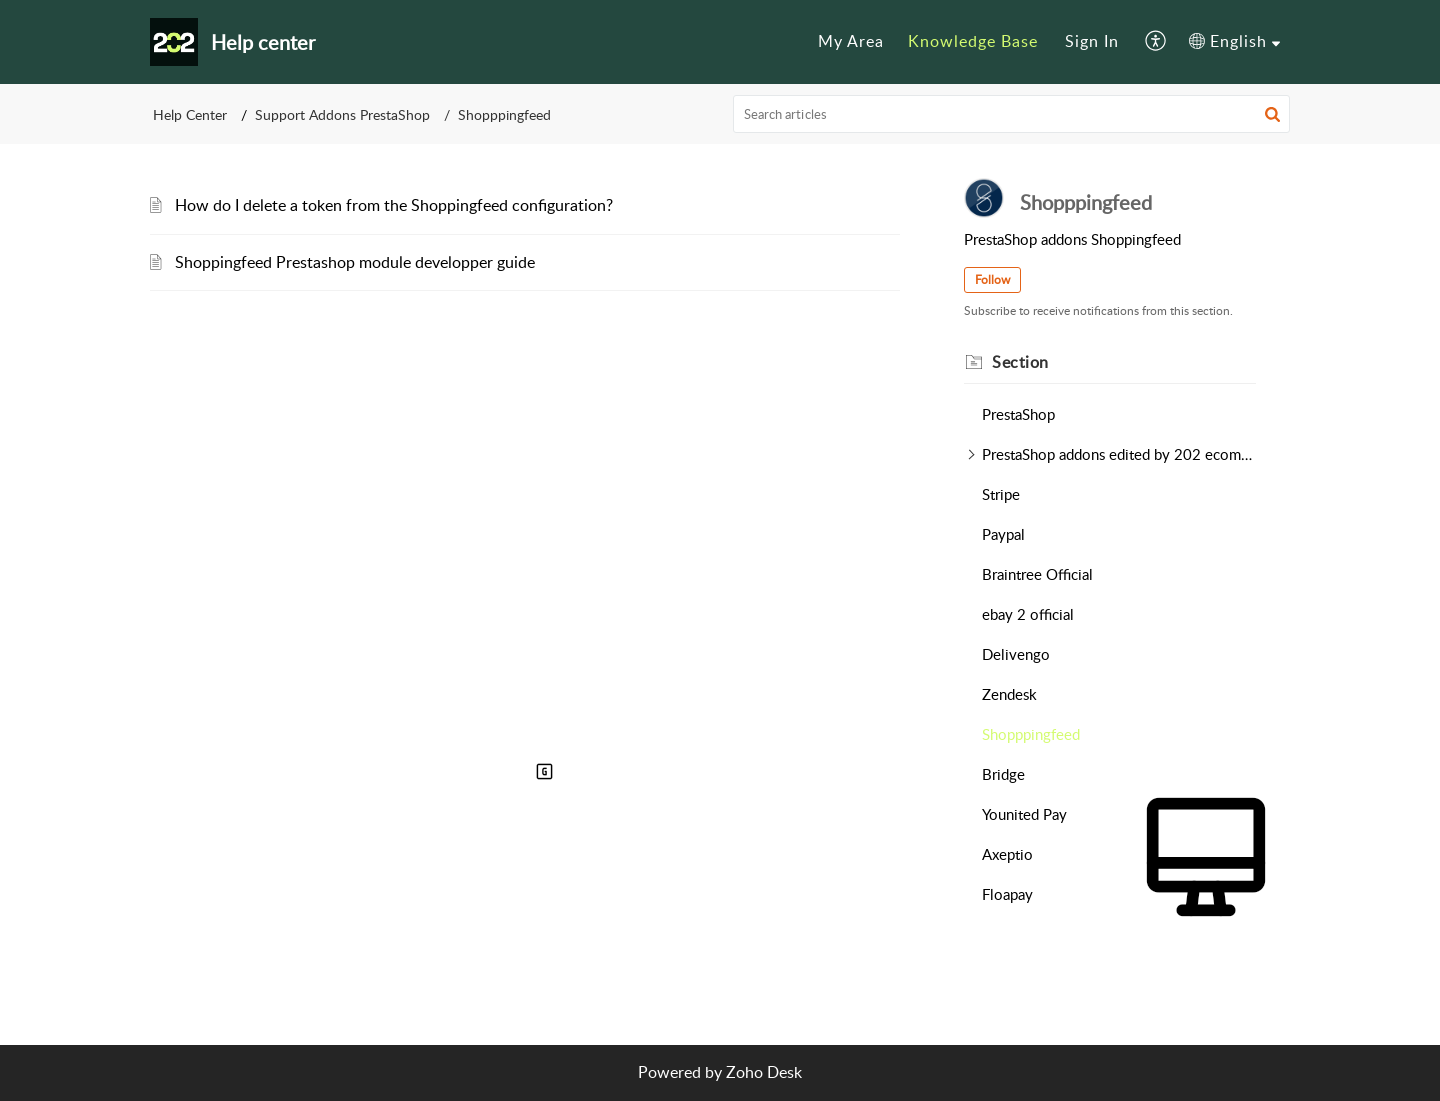 The height and width of the screenshot is (1101, 1440). I want to click on access Google services or integration, so click(544, 771).